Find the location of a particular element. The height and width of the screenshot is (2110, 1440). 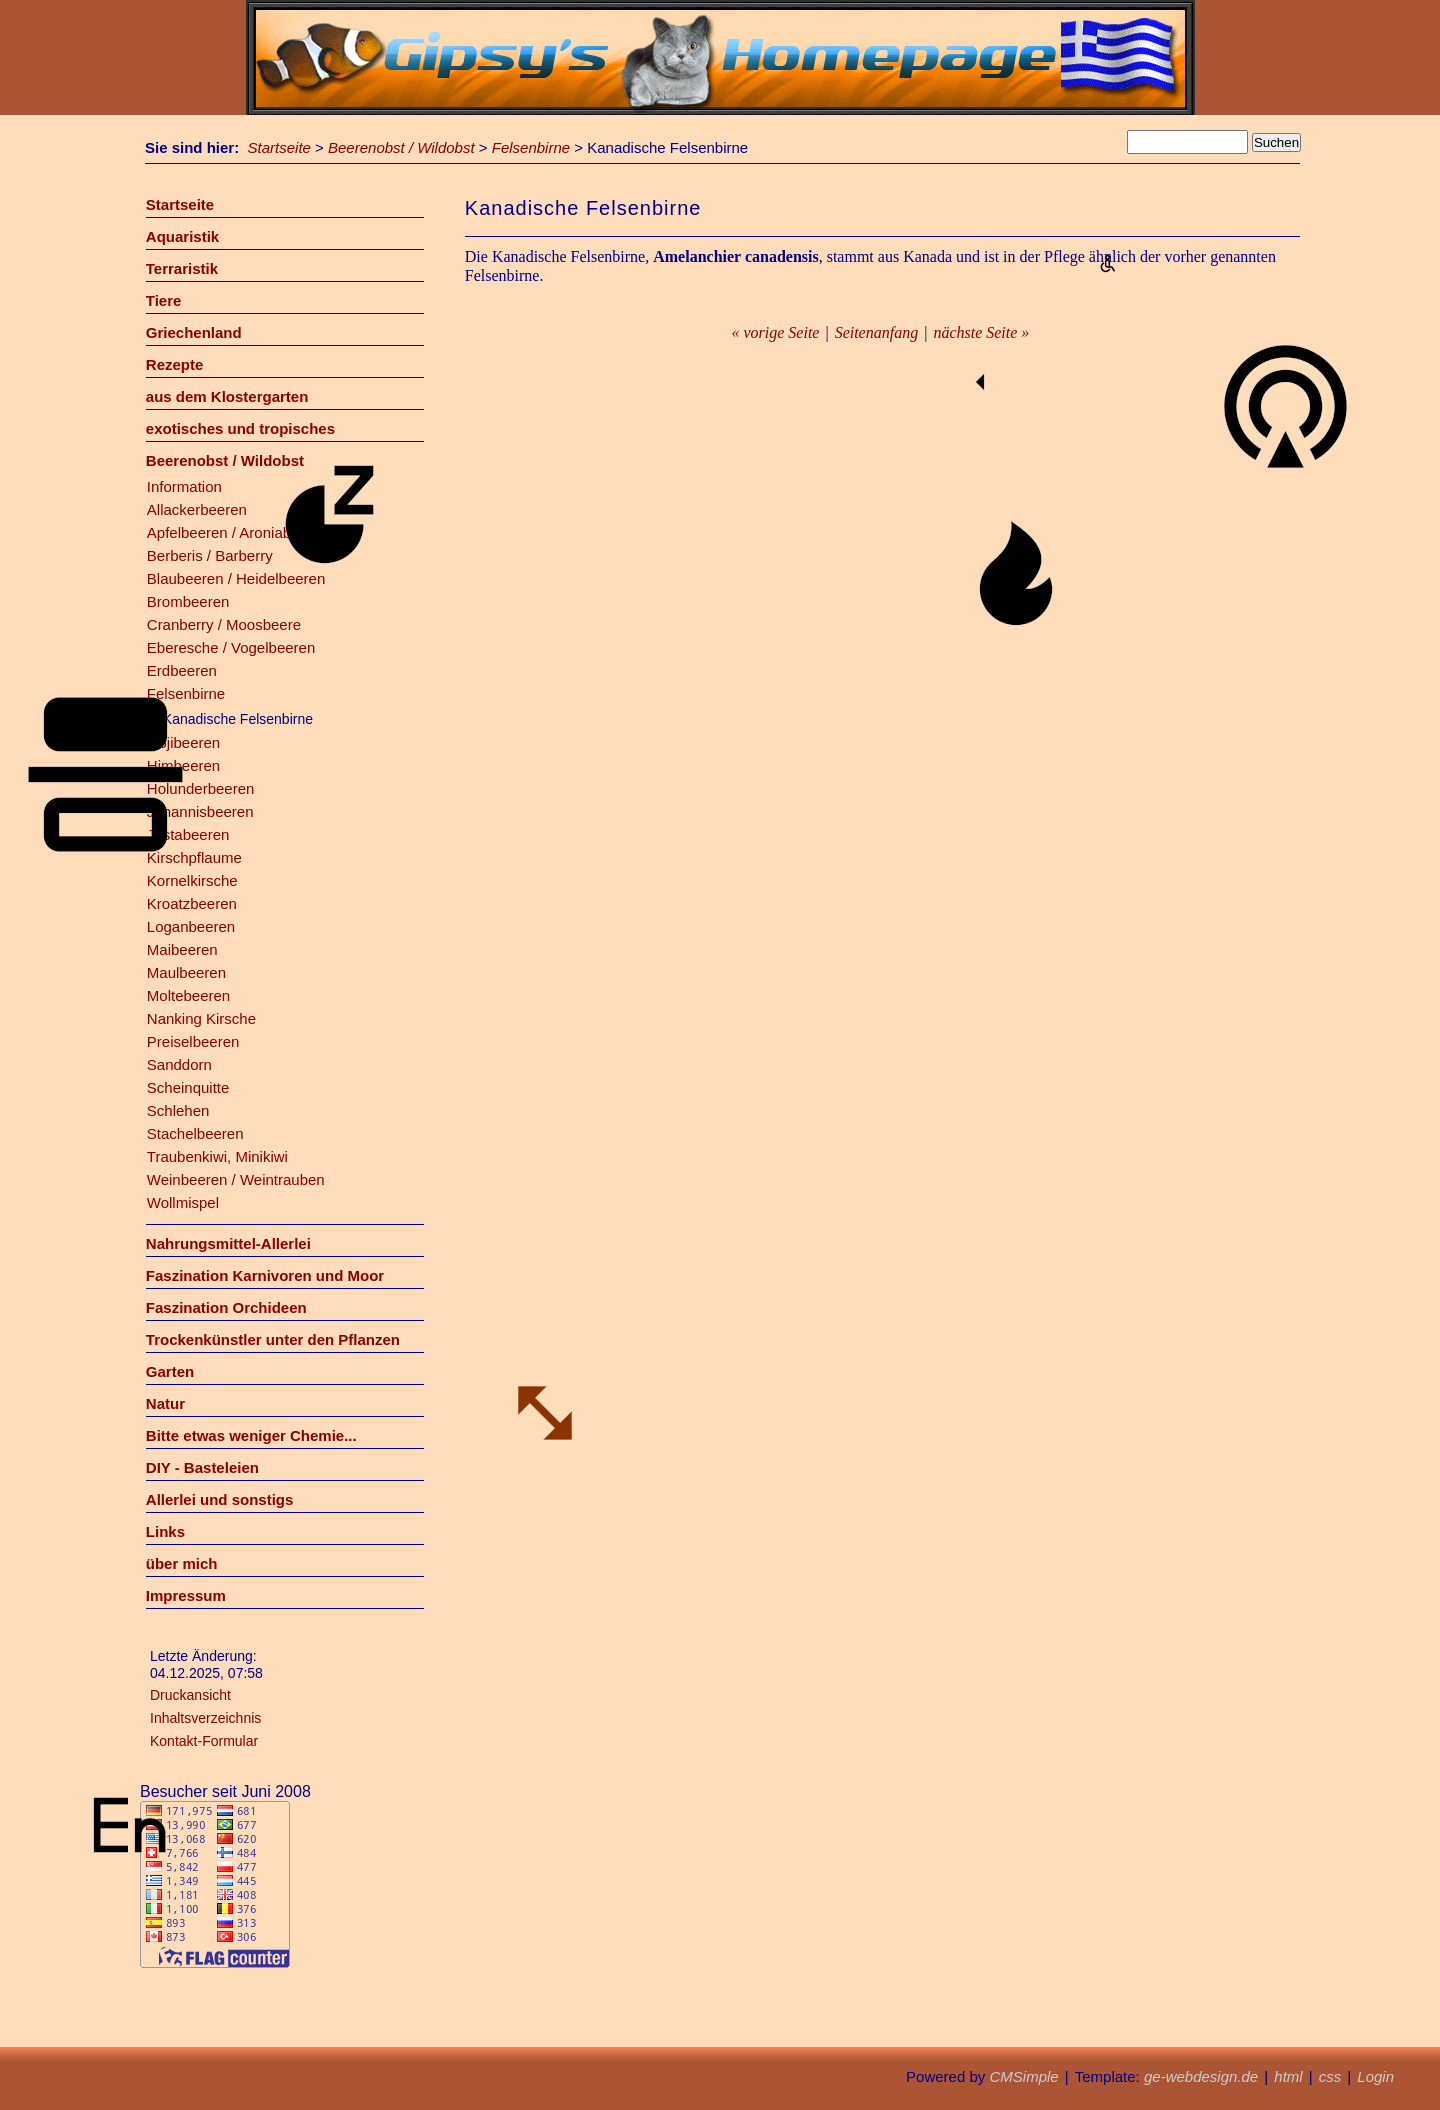

enable GPS or location tracking is located at coordinates (1285, 406).